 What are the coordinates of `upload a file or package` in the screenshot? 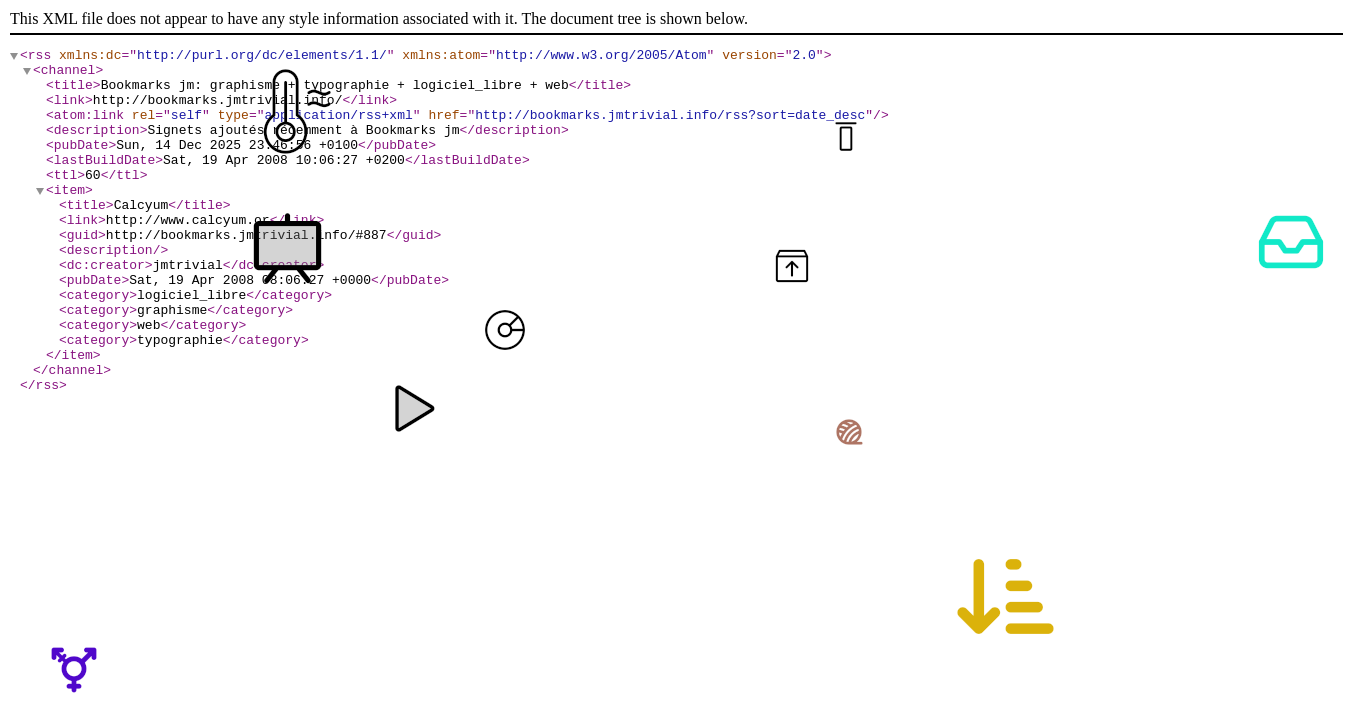 It's located at (792, 266).